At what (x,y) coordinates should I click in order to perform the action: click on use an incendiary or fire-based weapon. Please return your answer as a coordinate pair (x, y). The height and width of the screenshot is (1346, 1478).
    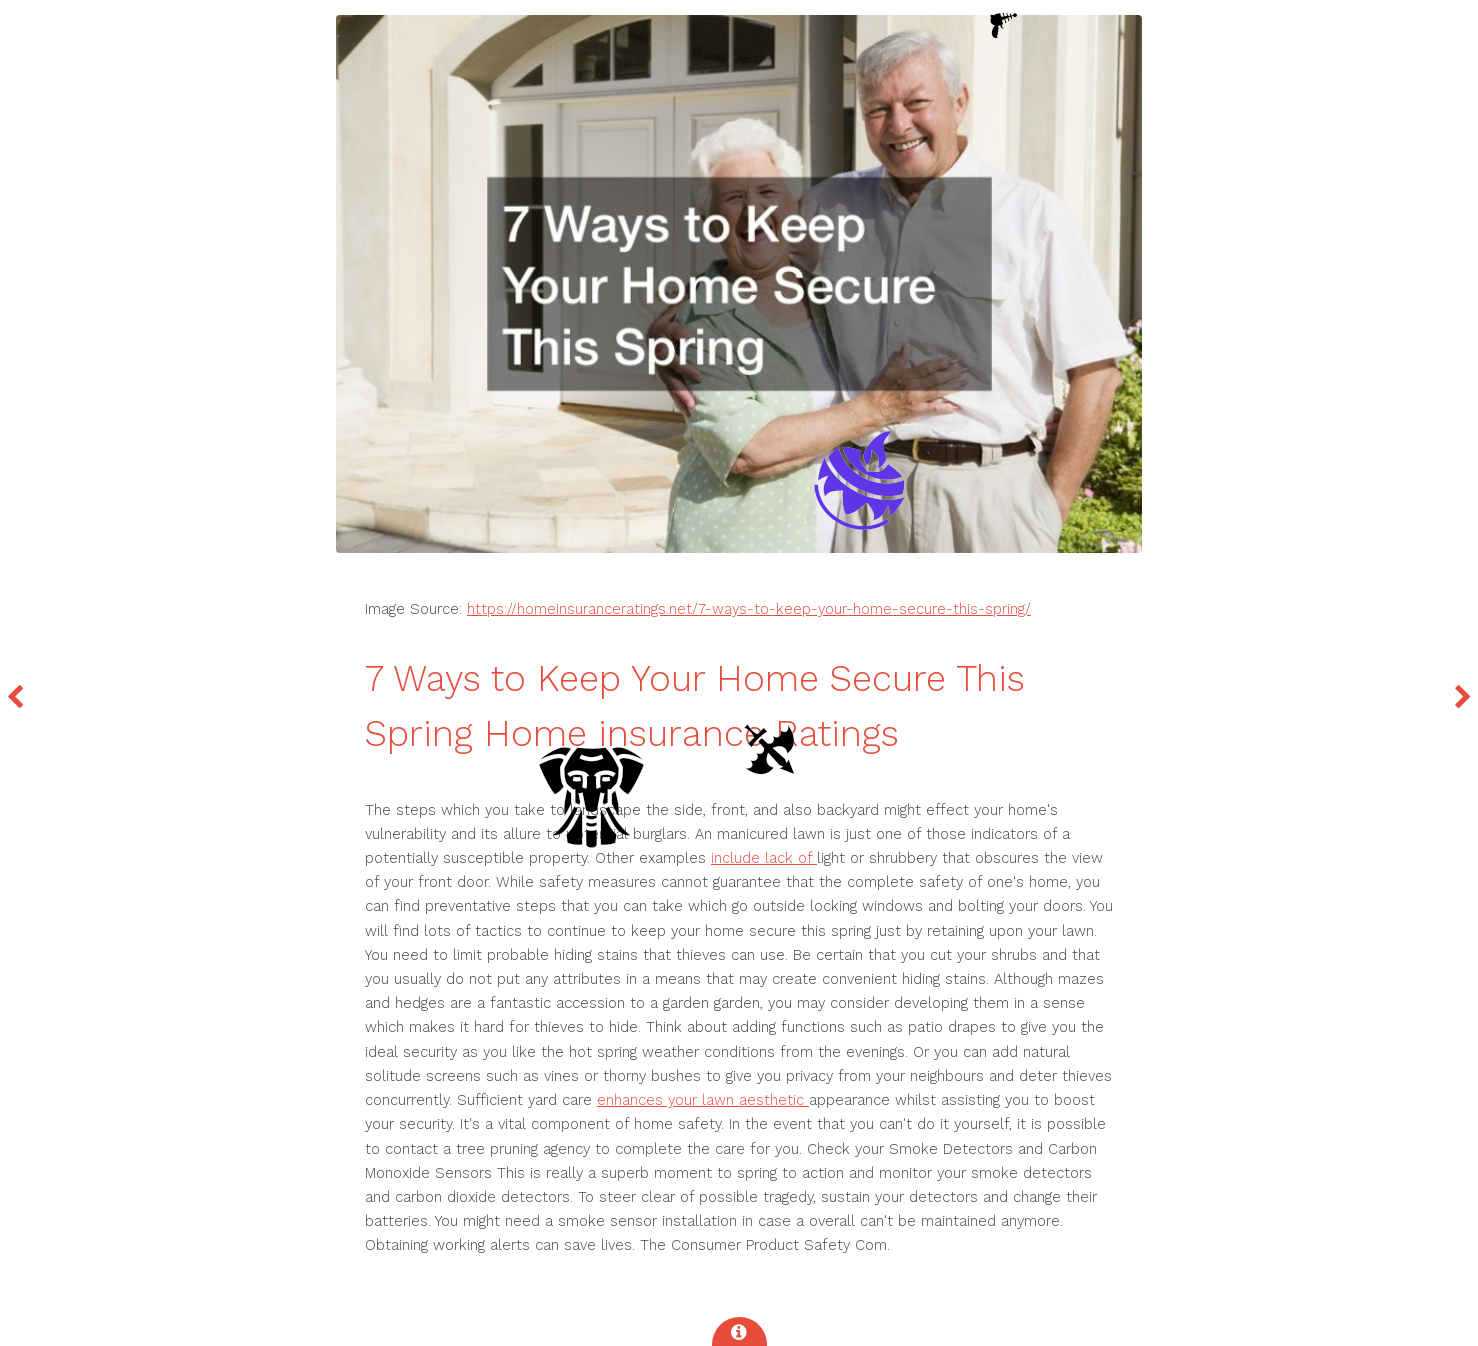
    Looking at the image, I should click on (859, 480).